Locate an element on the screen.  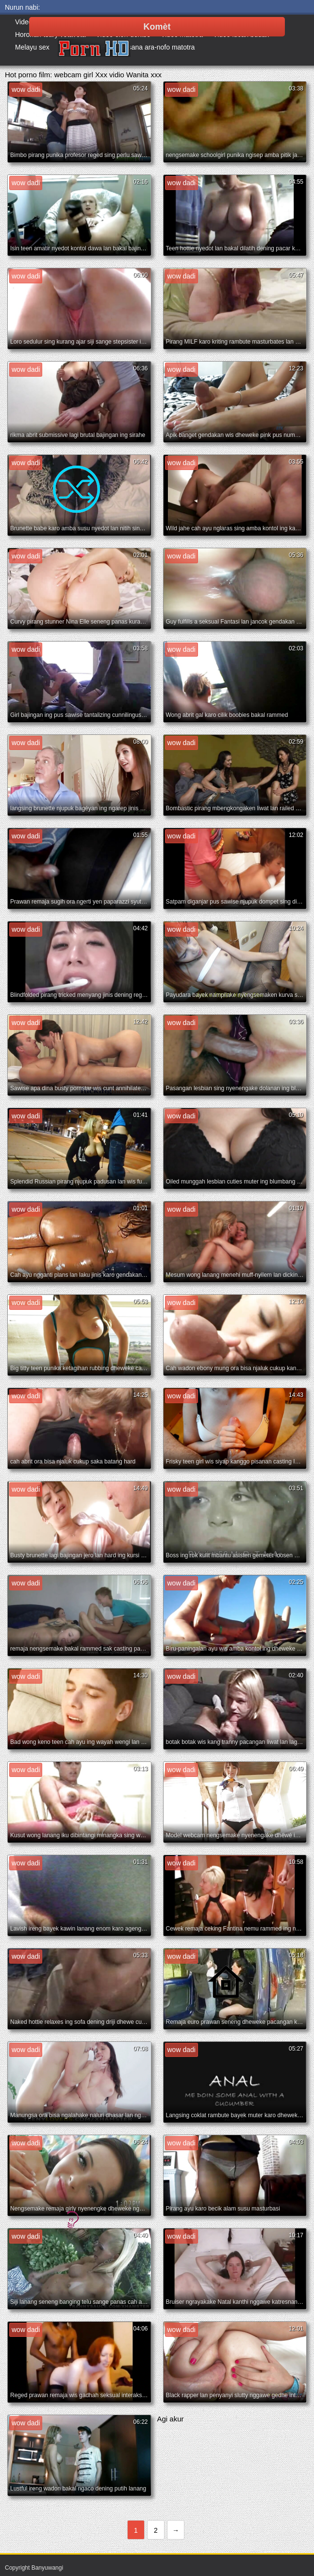
changedetection app logo is located at coordinates (76, 489).